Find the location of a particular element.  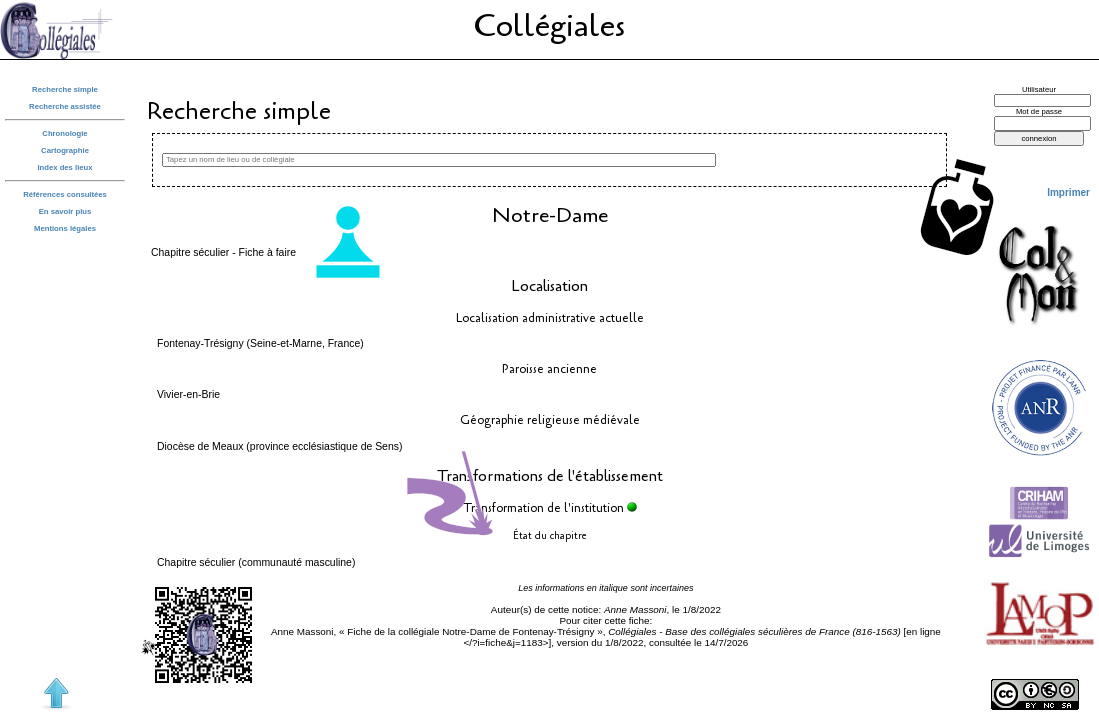

use a healing item or potion is located at coordinates (148, 647).